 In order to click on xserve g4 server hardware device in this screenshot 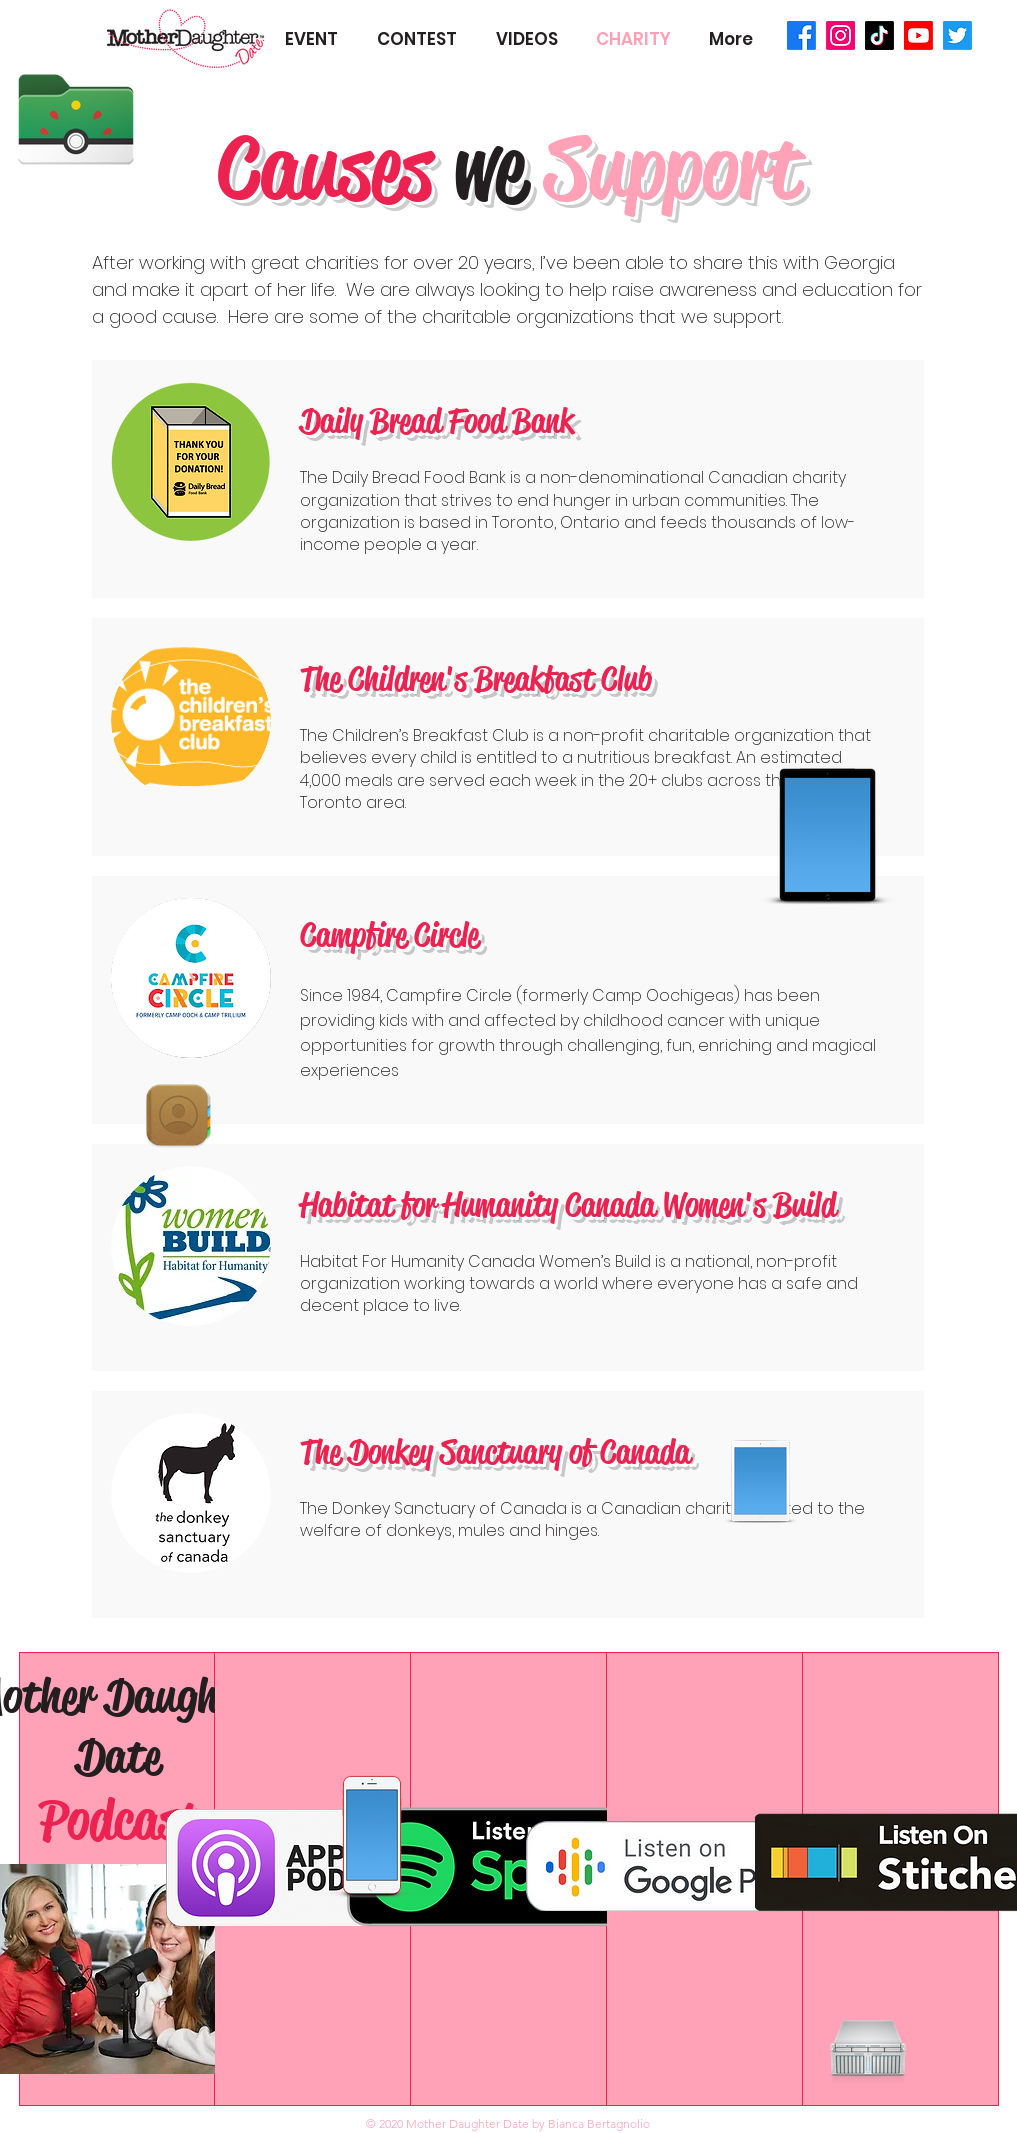, I will do `click(868, 2046)`.